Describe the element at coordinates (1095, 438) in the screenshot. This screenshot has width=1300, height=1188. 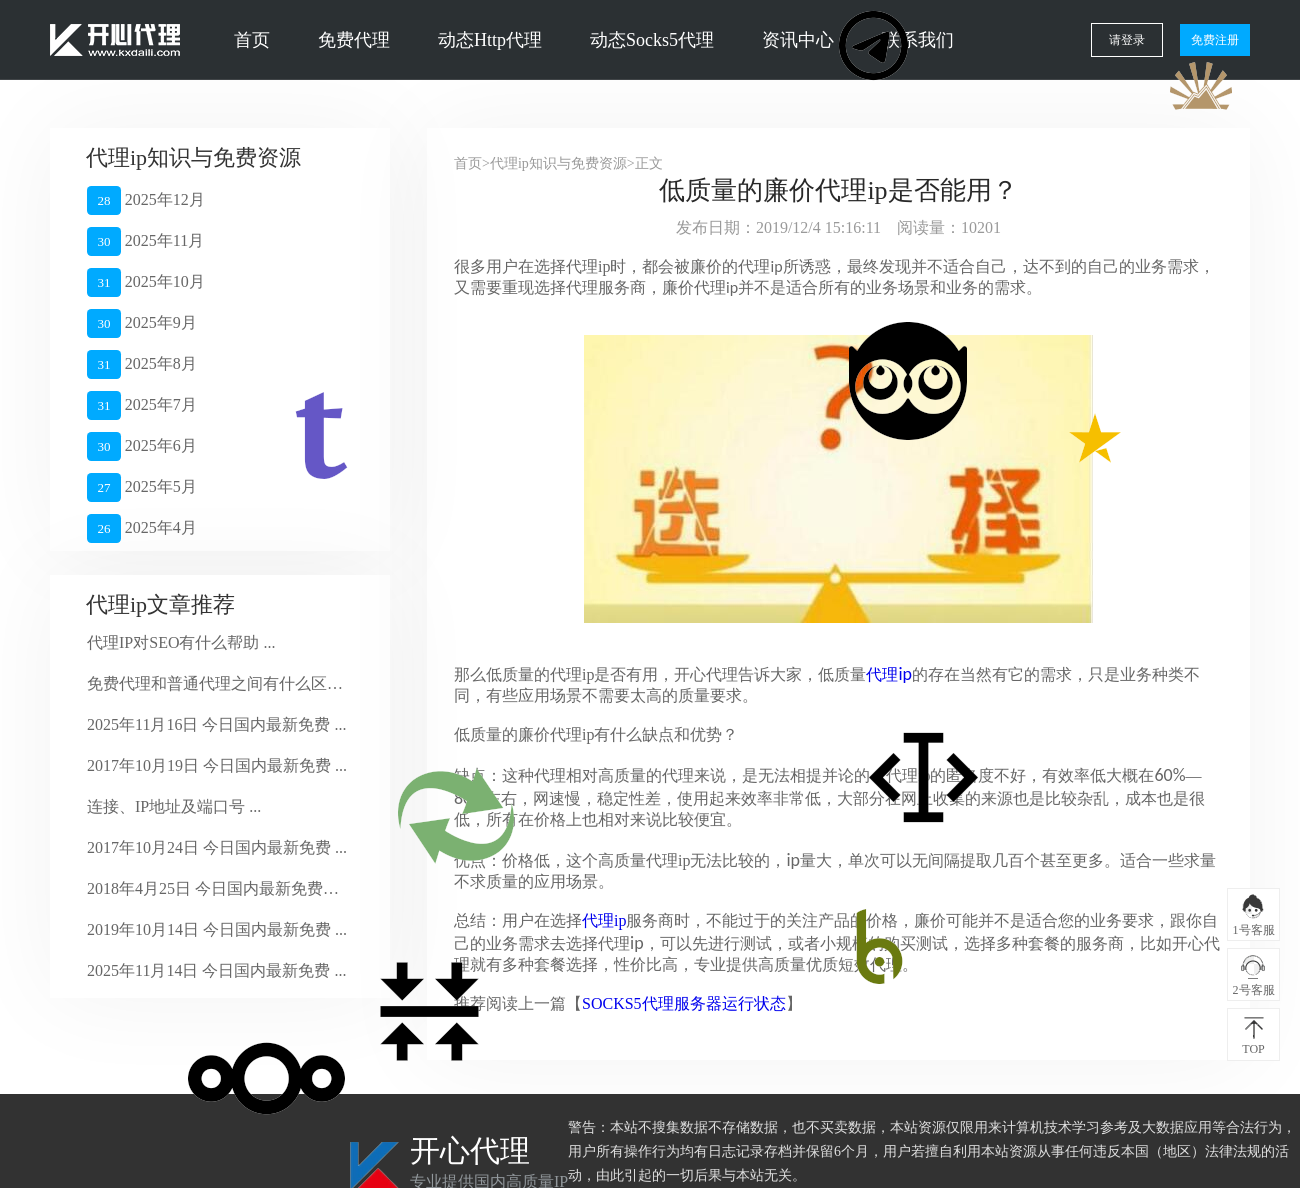
I see `view trustpilot reviews` at that location.